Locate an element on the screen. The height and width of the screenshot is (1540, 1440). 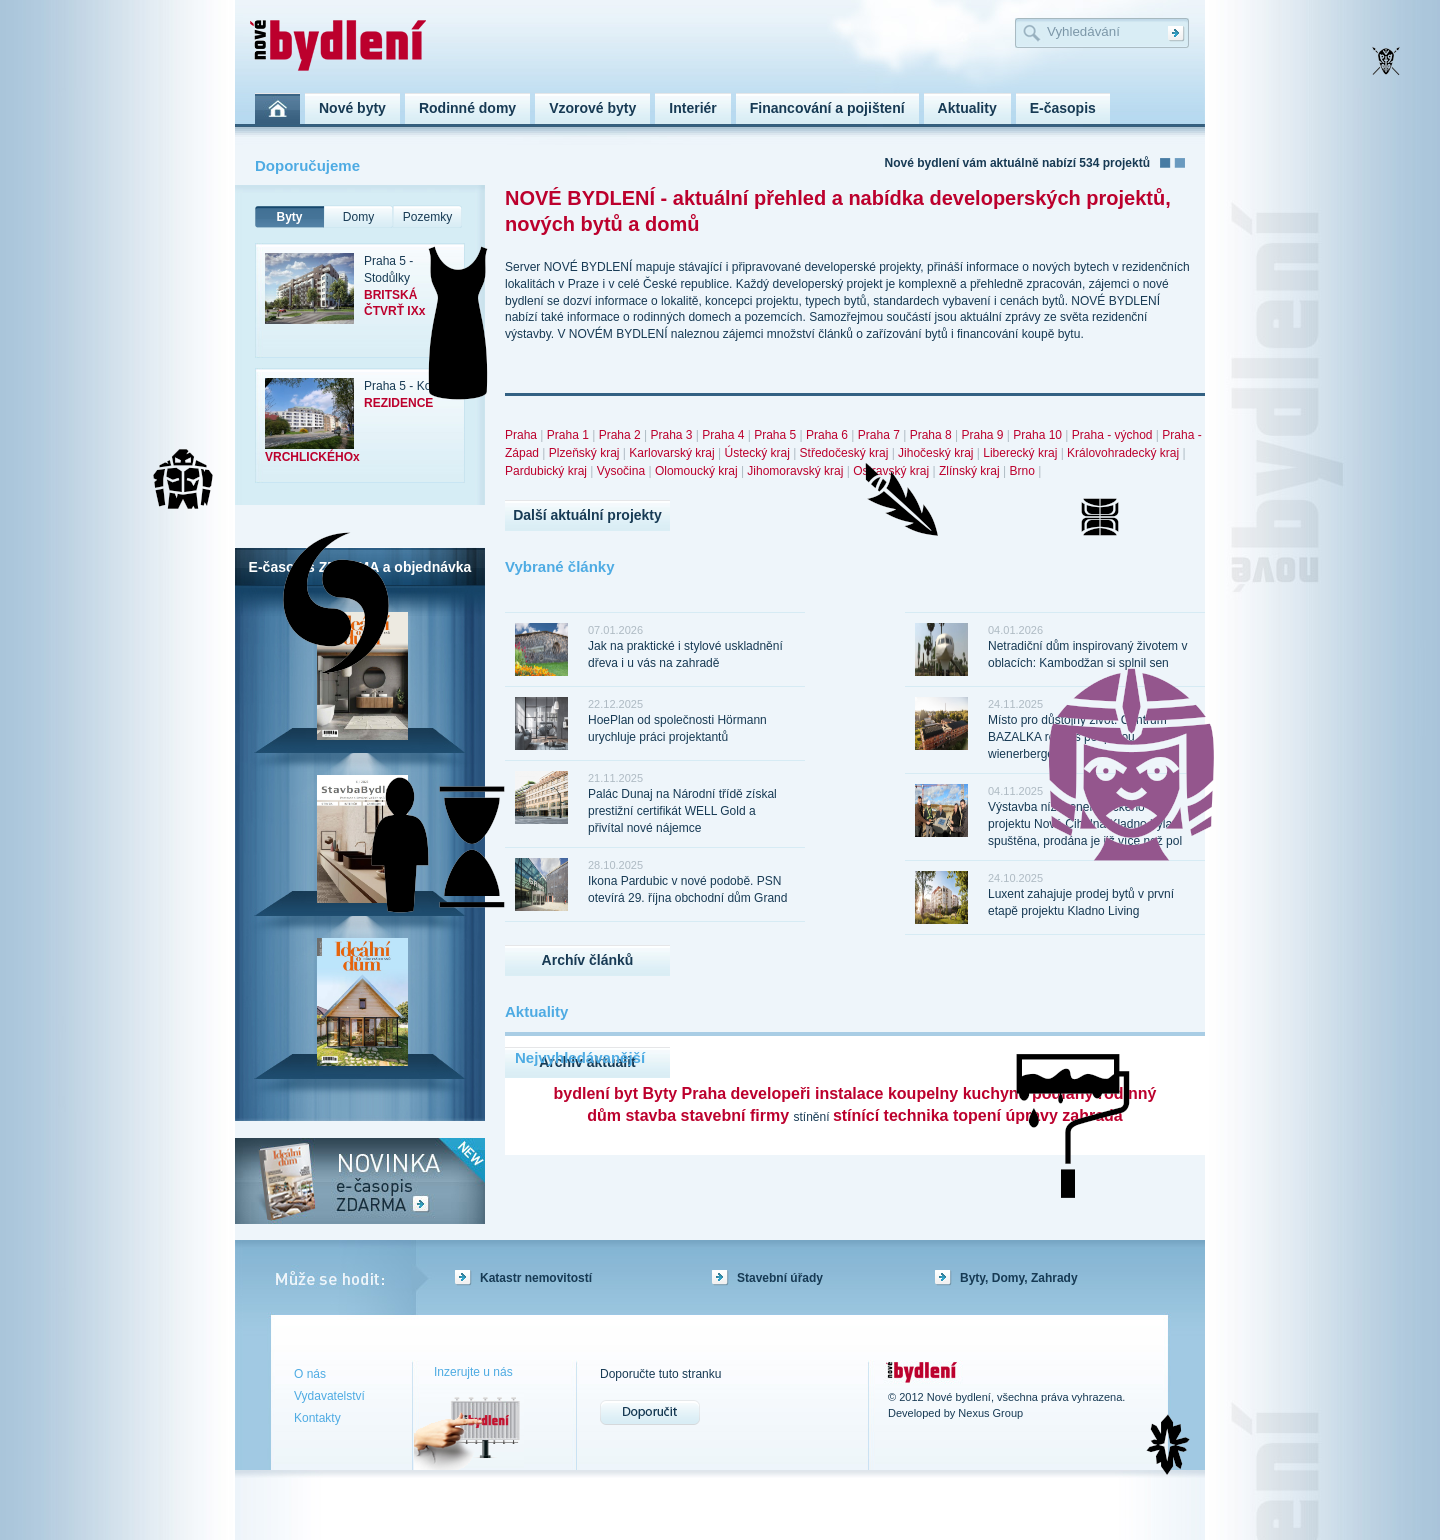
collect or view crystals/gems in inventory is located at coordinates (1167, 1445).